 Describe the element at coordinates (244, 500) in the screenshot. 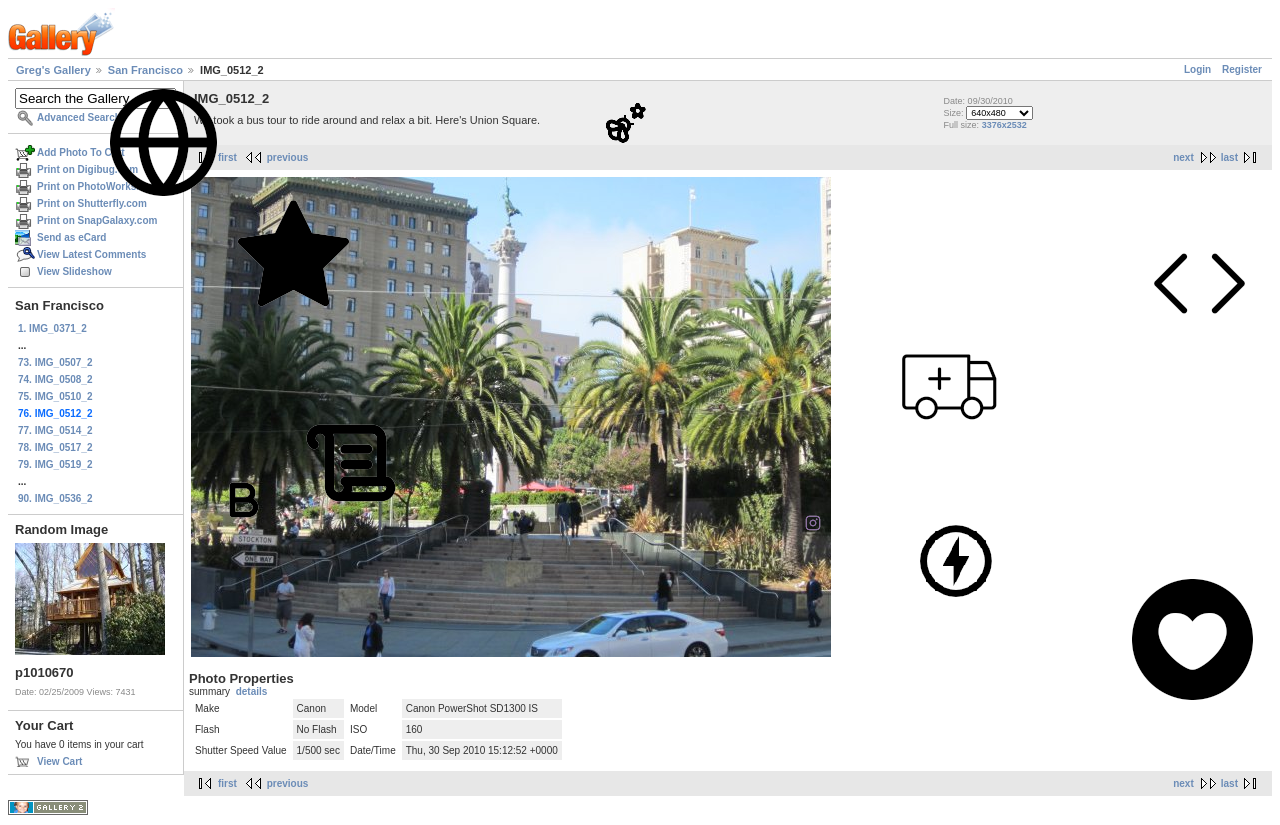

I see `apply bold formatting to selected text` at that location.